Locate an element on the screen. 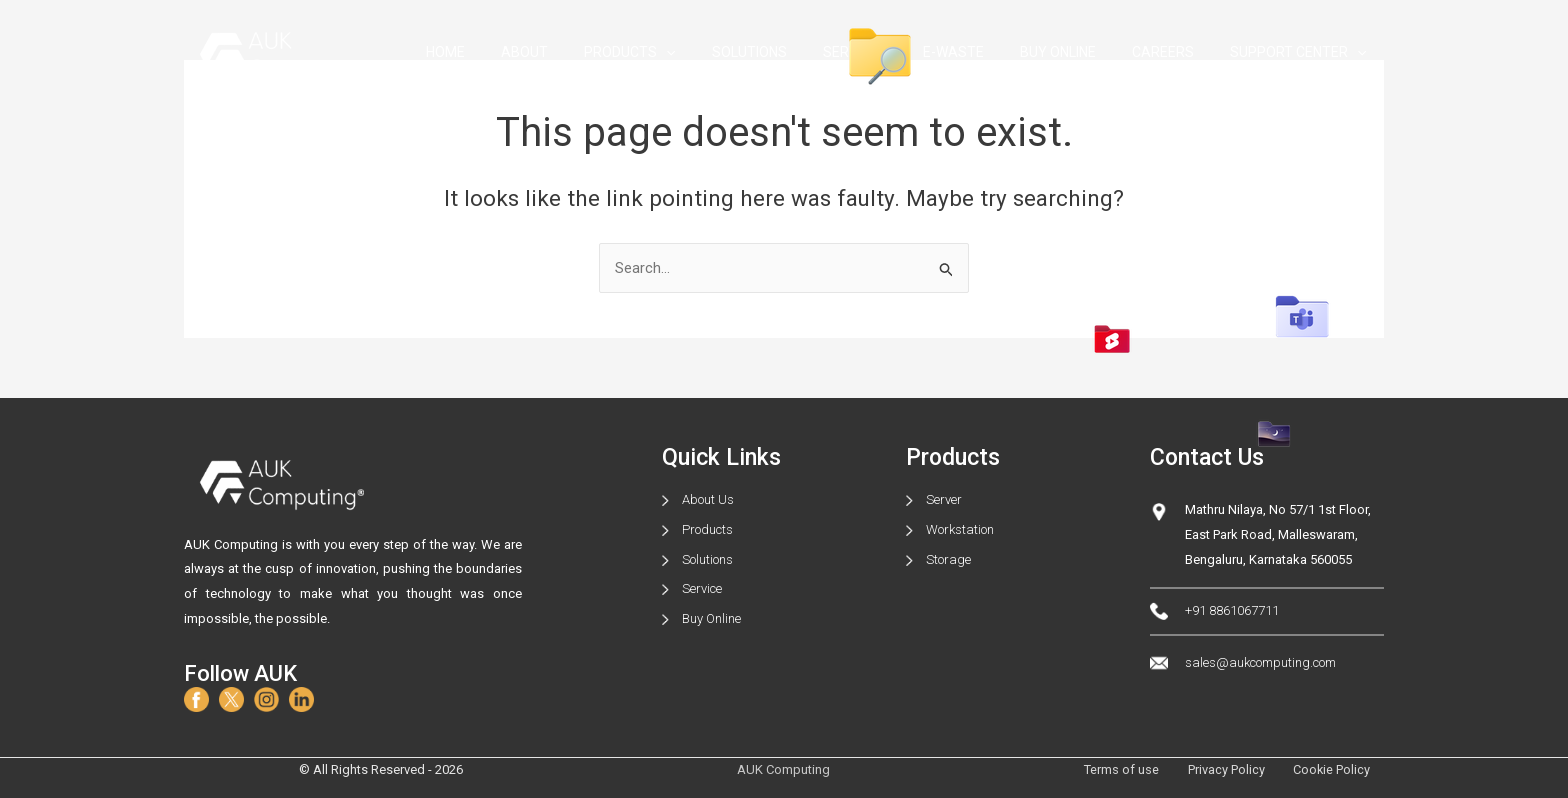  open pictures folder is located at coordinates (1274, 435).